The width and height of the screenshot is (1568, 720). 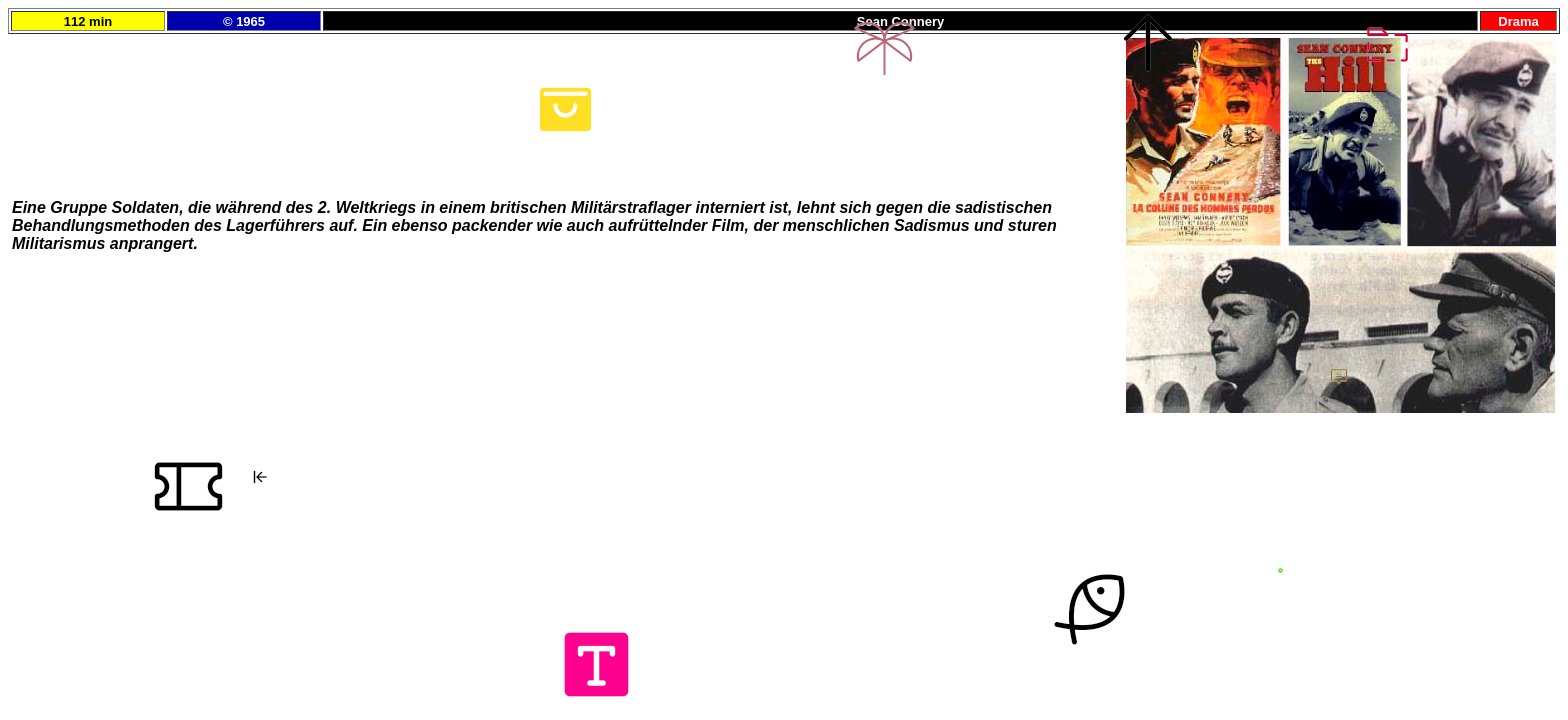 What do you see at coordinates (596, 664) in the screenshot?
I see `format text or access text styling options` at bounding box center [596, 664].